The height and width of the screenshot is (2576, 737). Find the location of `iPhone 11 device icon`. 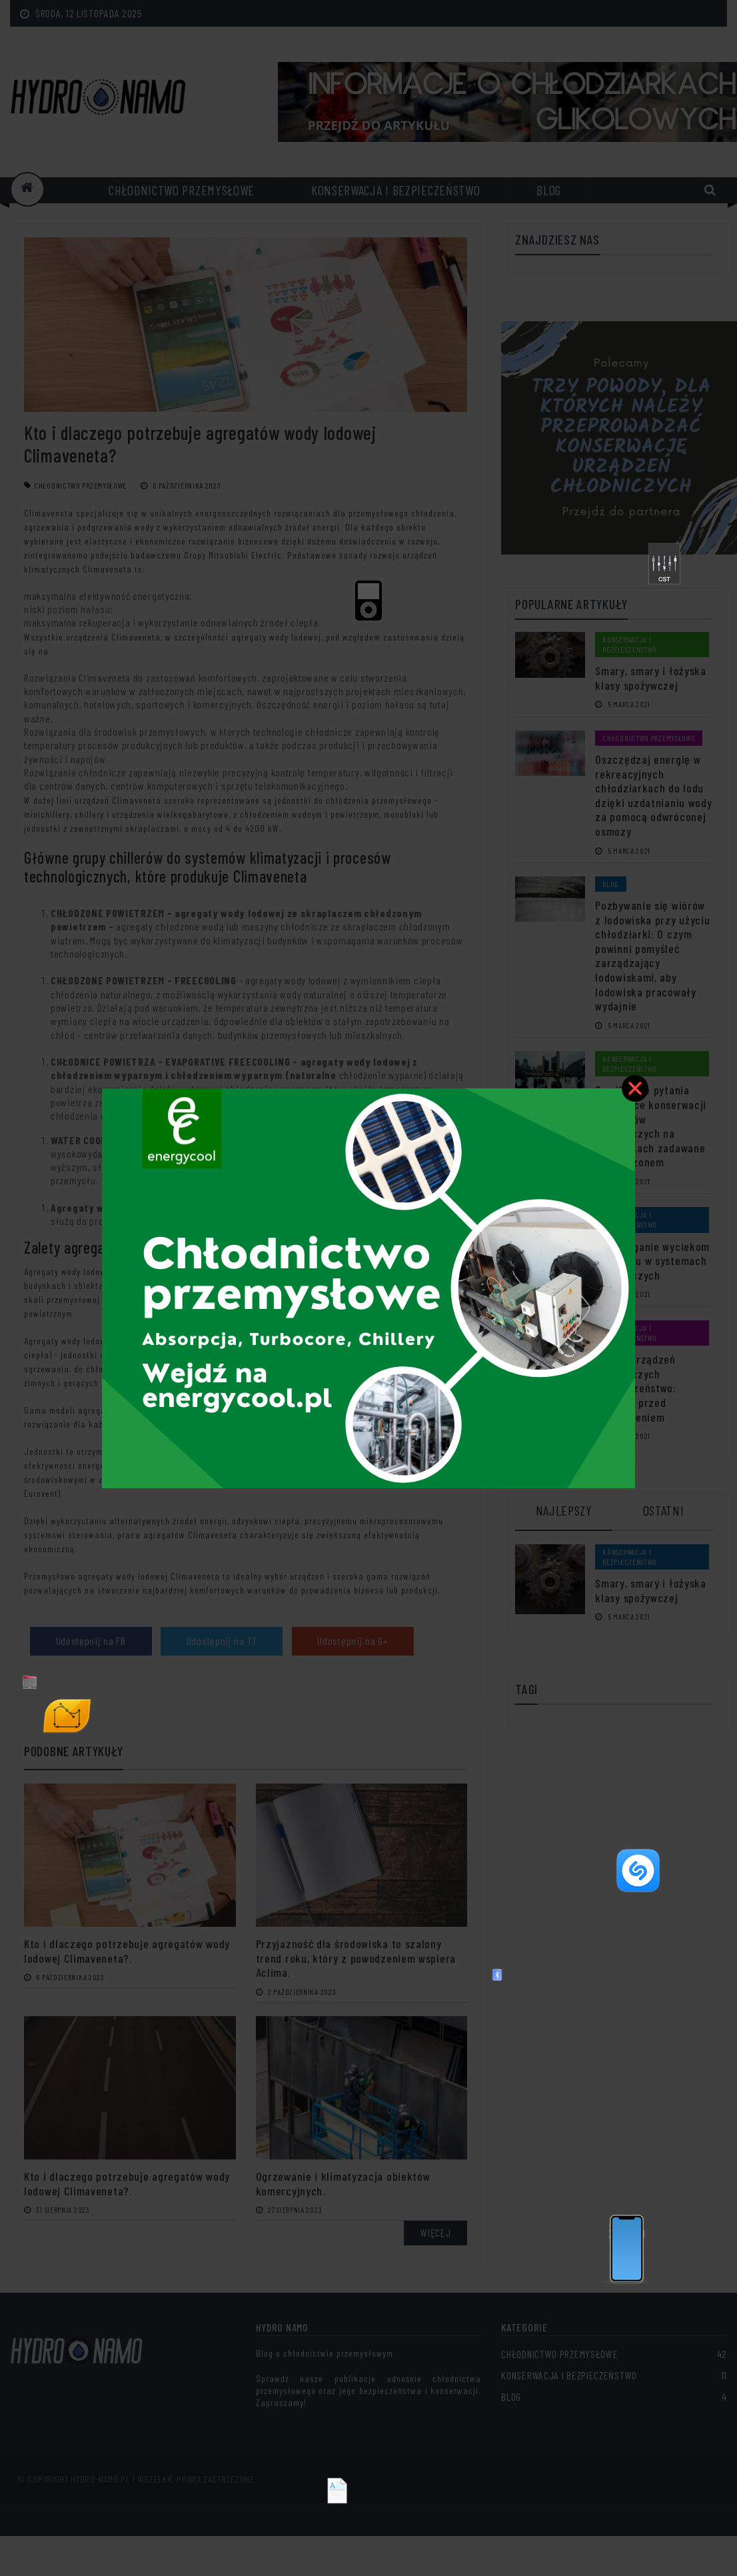

iPhone 11 device icon is located at coordinates (626, 2249).